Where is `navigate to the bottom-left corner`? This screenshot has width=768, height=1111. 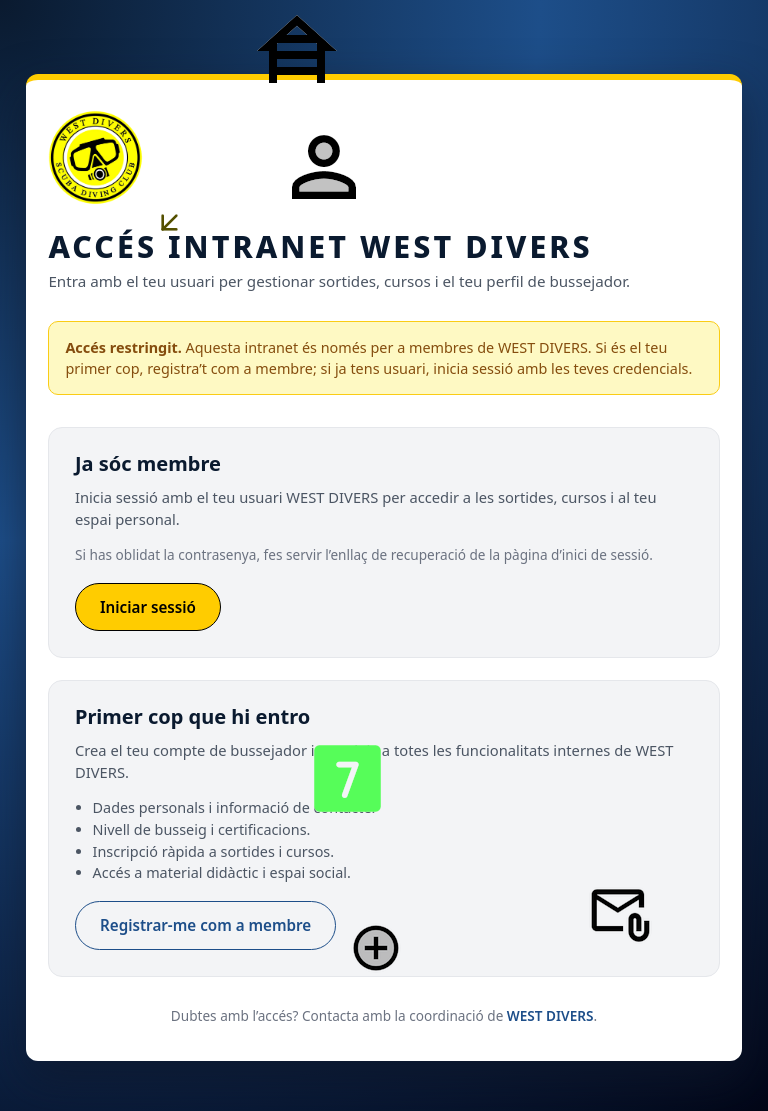 navigate to the bottom-left corner is located at coordinates (169, 222).